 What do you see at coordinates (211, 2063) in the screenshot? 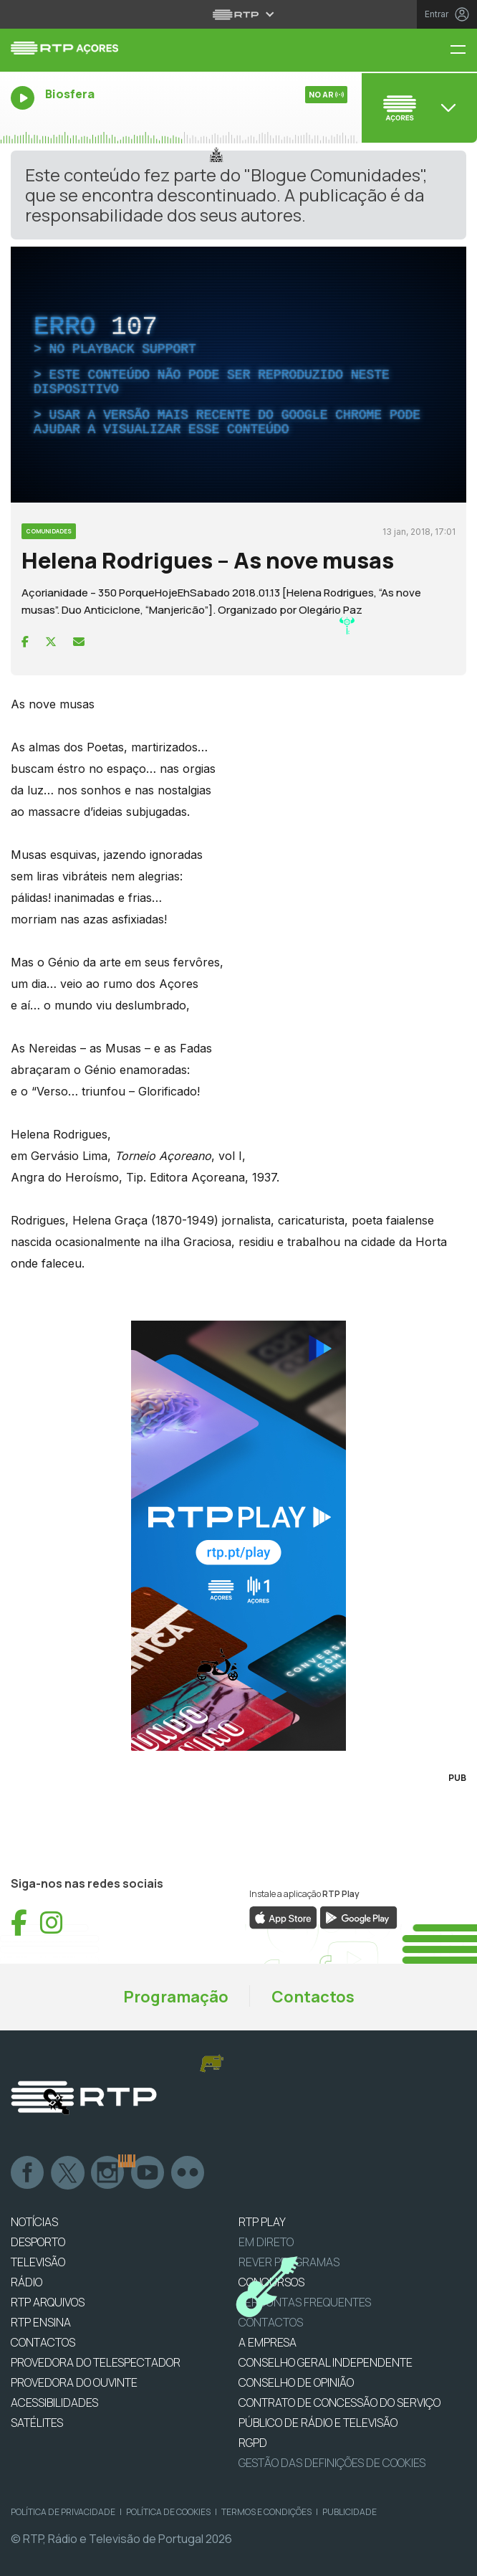
I see `select bolter weapon in game inventory` at bounding box center [211, 2063].